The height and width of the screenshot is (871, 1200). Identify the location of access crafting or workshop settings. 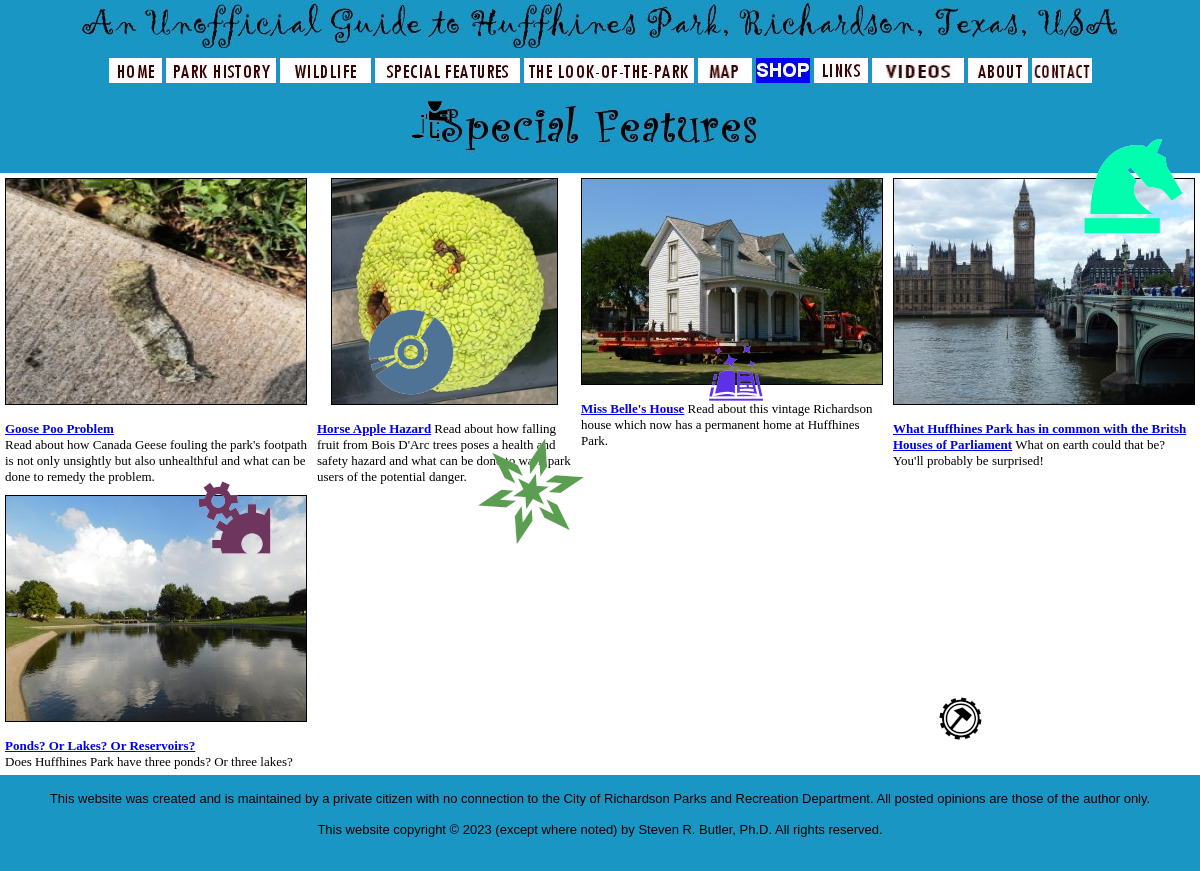
(960, 718).